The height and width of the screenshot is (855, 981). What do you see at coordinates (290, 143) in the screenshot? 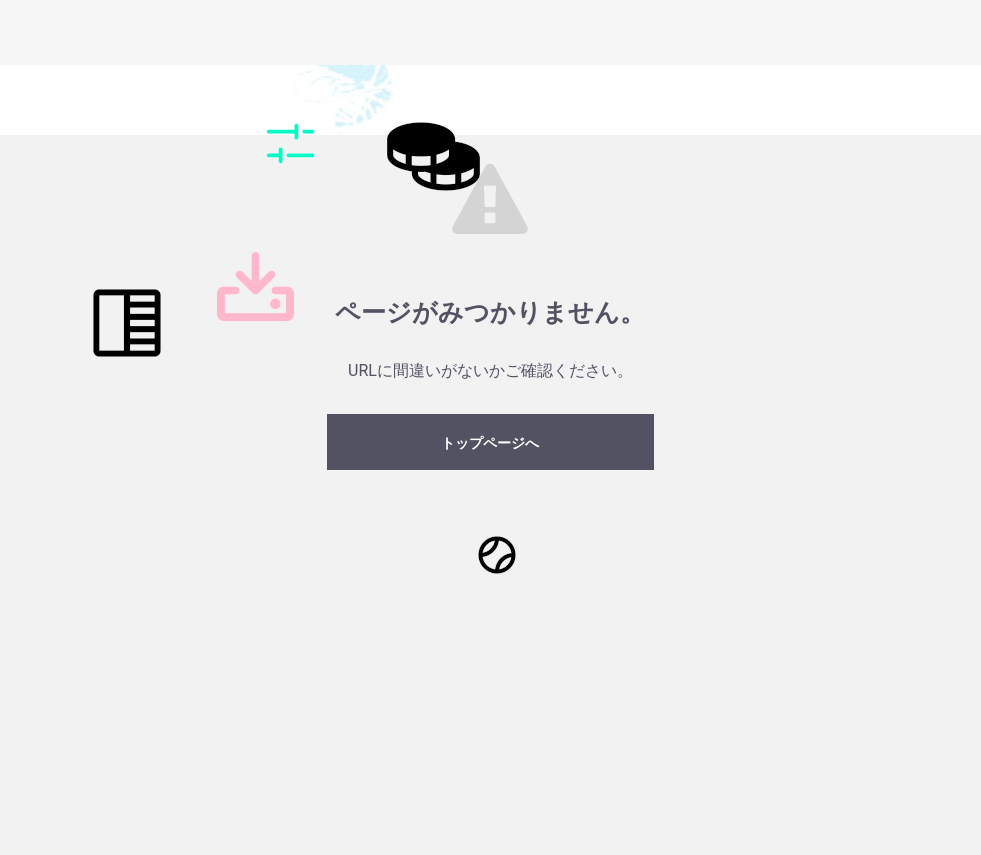
I see `adjust settings or preferences` at bounding box center [290, 143].